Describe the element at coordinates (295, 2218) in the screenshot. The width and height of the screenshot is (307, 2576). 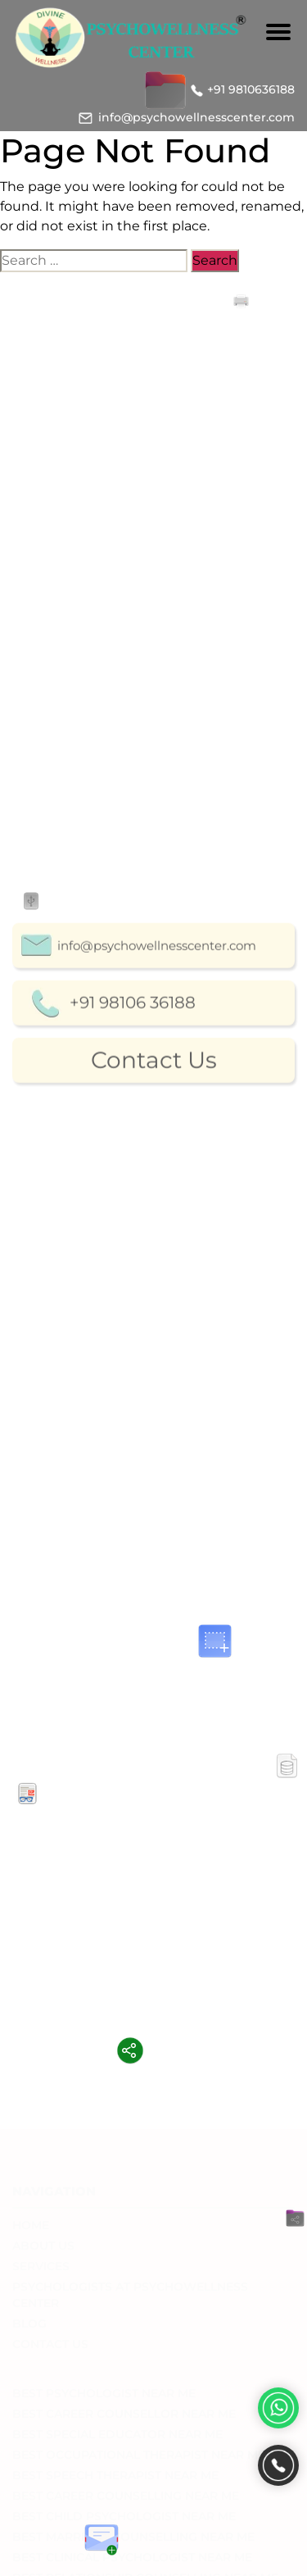
I see `open your public shared folder` at that location.